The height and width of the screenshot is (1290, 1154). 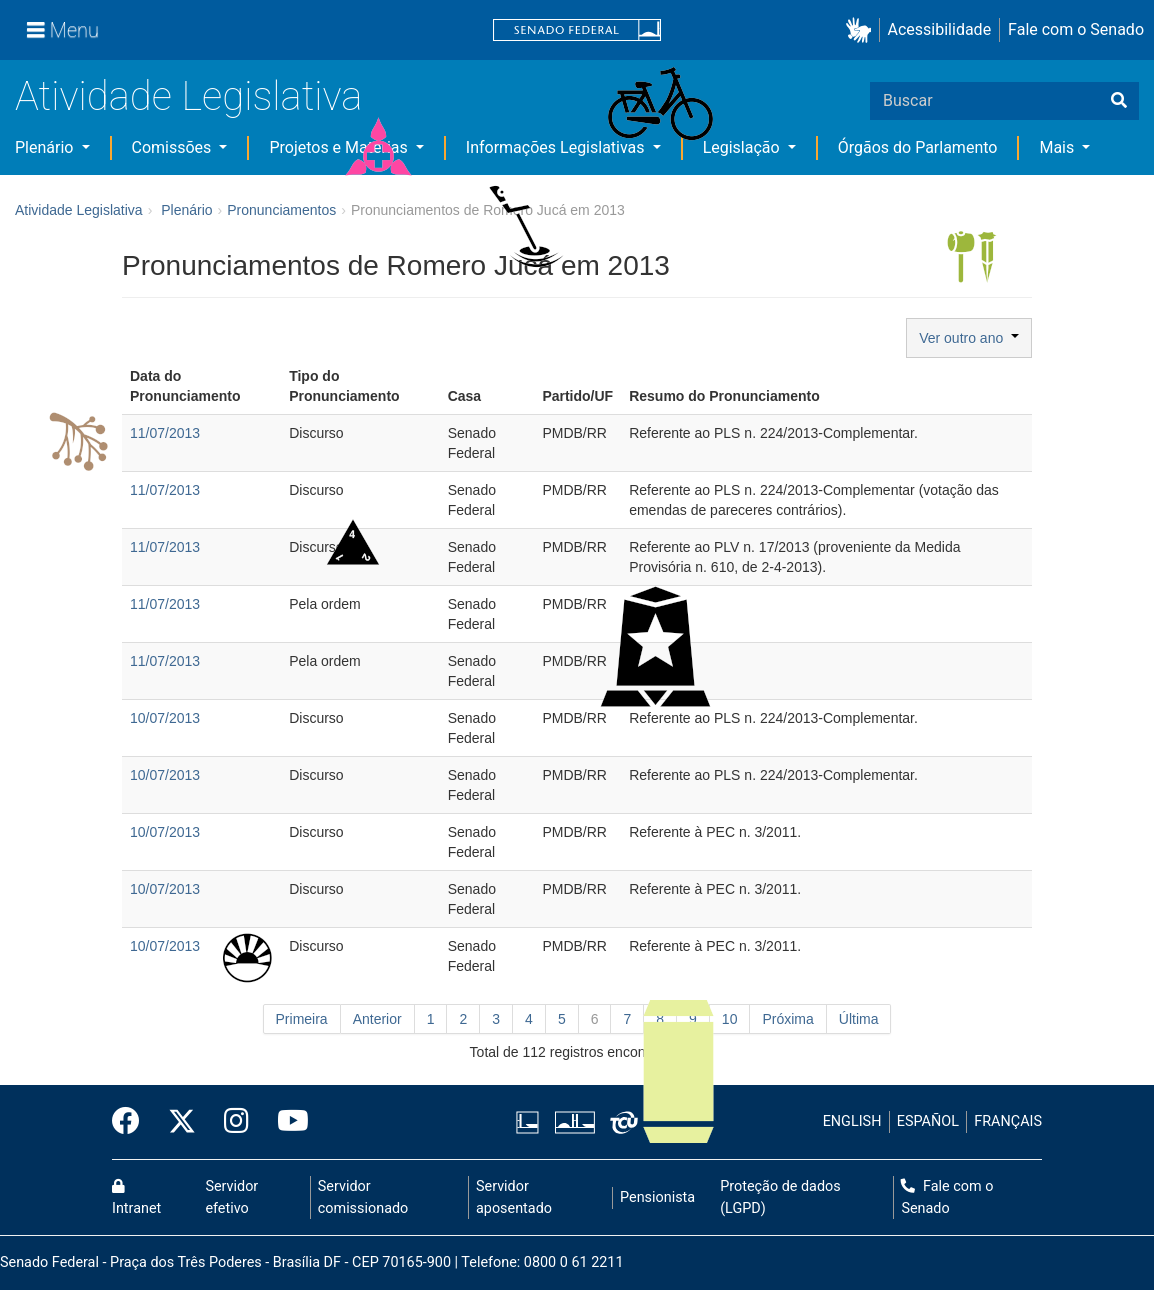 I want to click on indicates advanced or level three achievement status, so click(x=378, y=146).